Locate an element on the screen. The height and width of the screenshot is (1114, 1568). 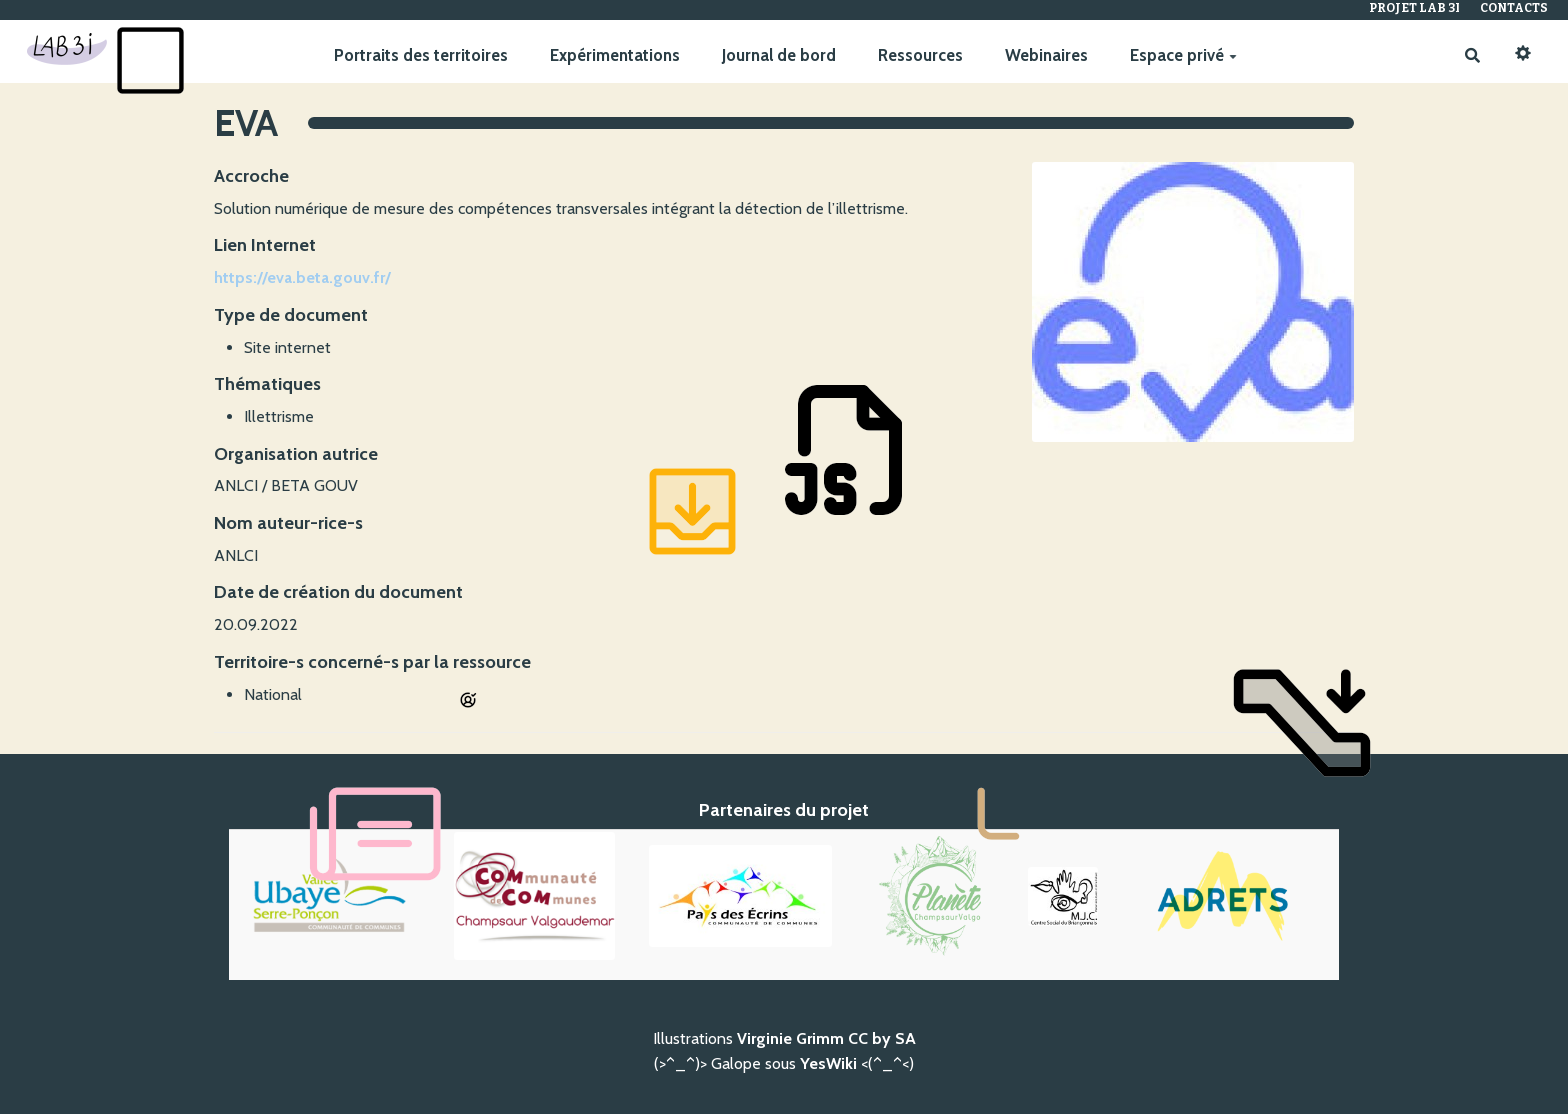
view news feed or articles is located at coordinates (380, 834).